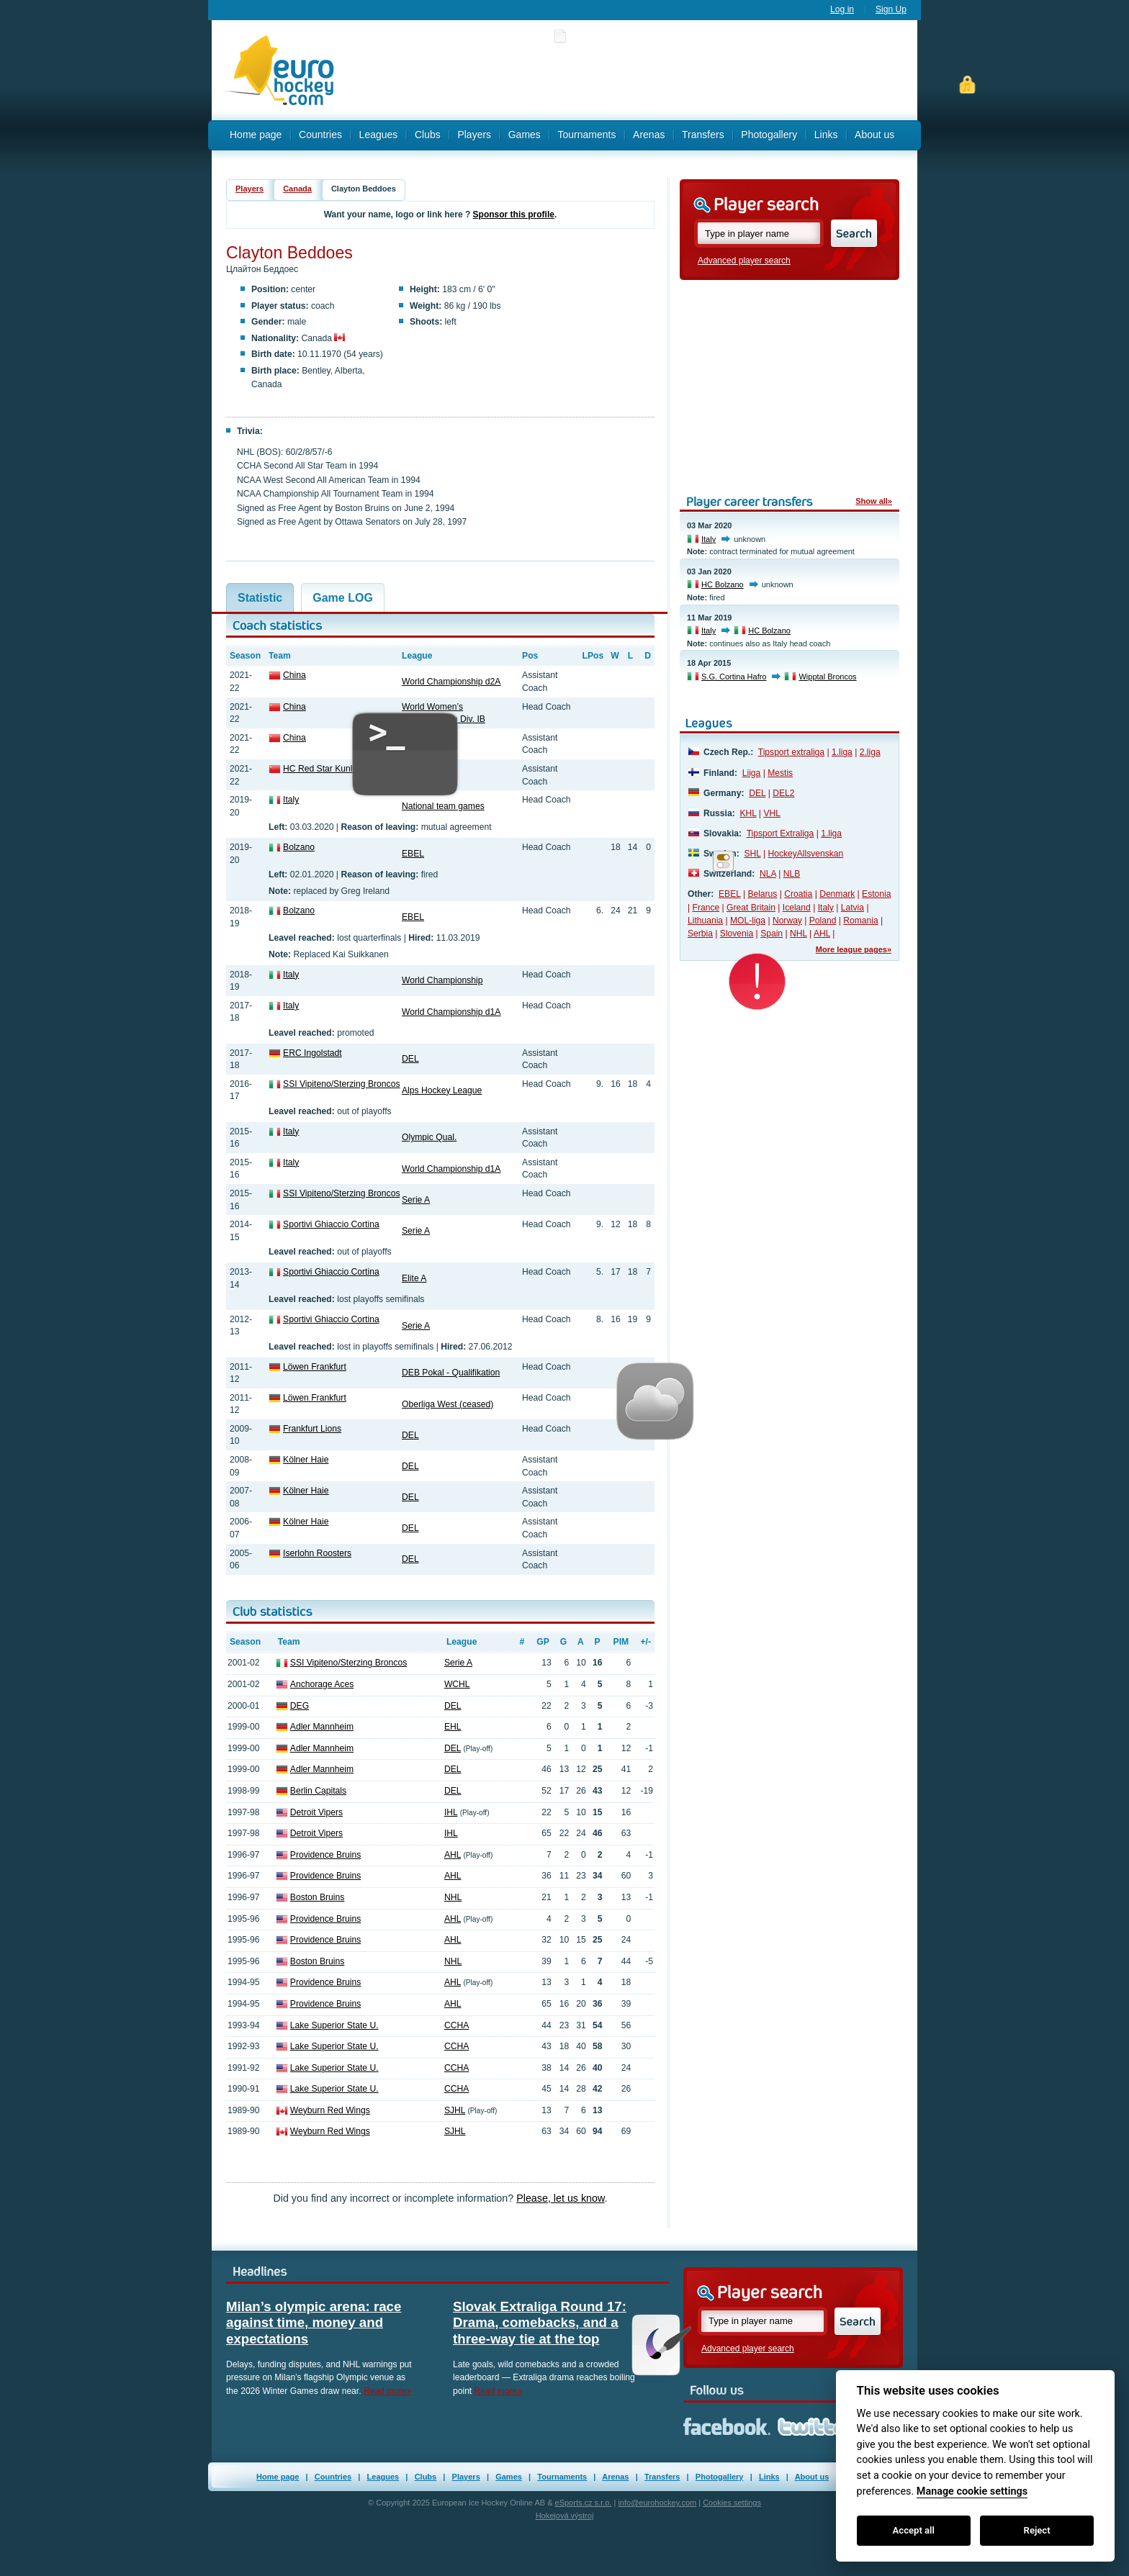 The width and height of the screenshot is (1129, 2576). Describe the element at coordinates (723, 861) in the screenshot. I see `open gnome tweaks to customize desktop settings` at that location.